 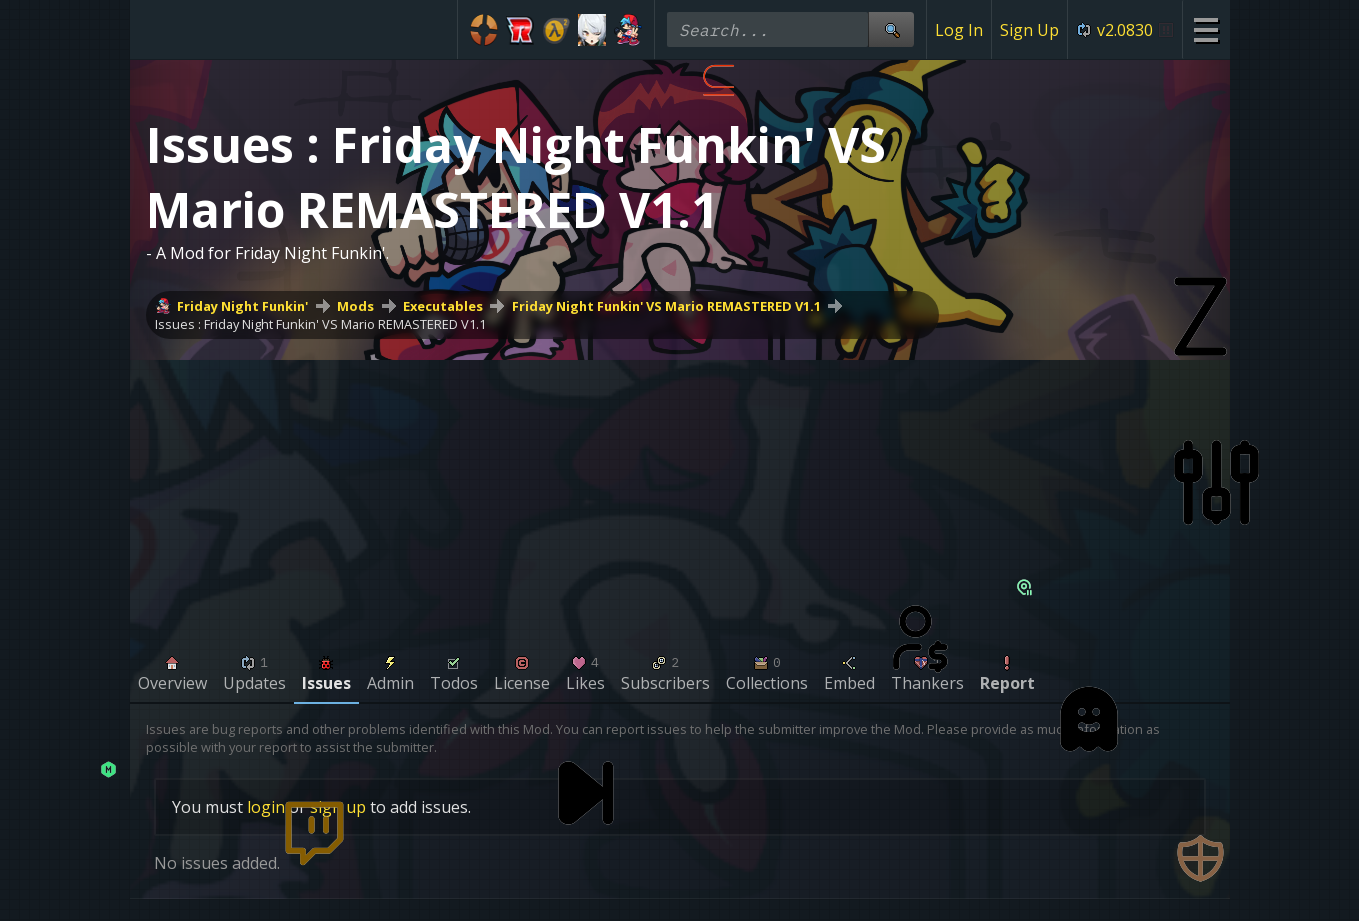 I want to click on skip to the next track, so click(x=587, y=793).